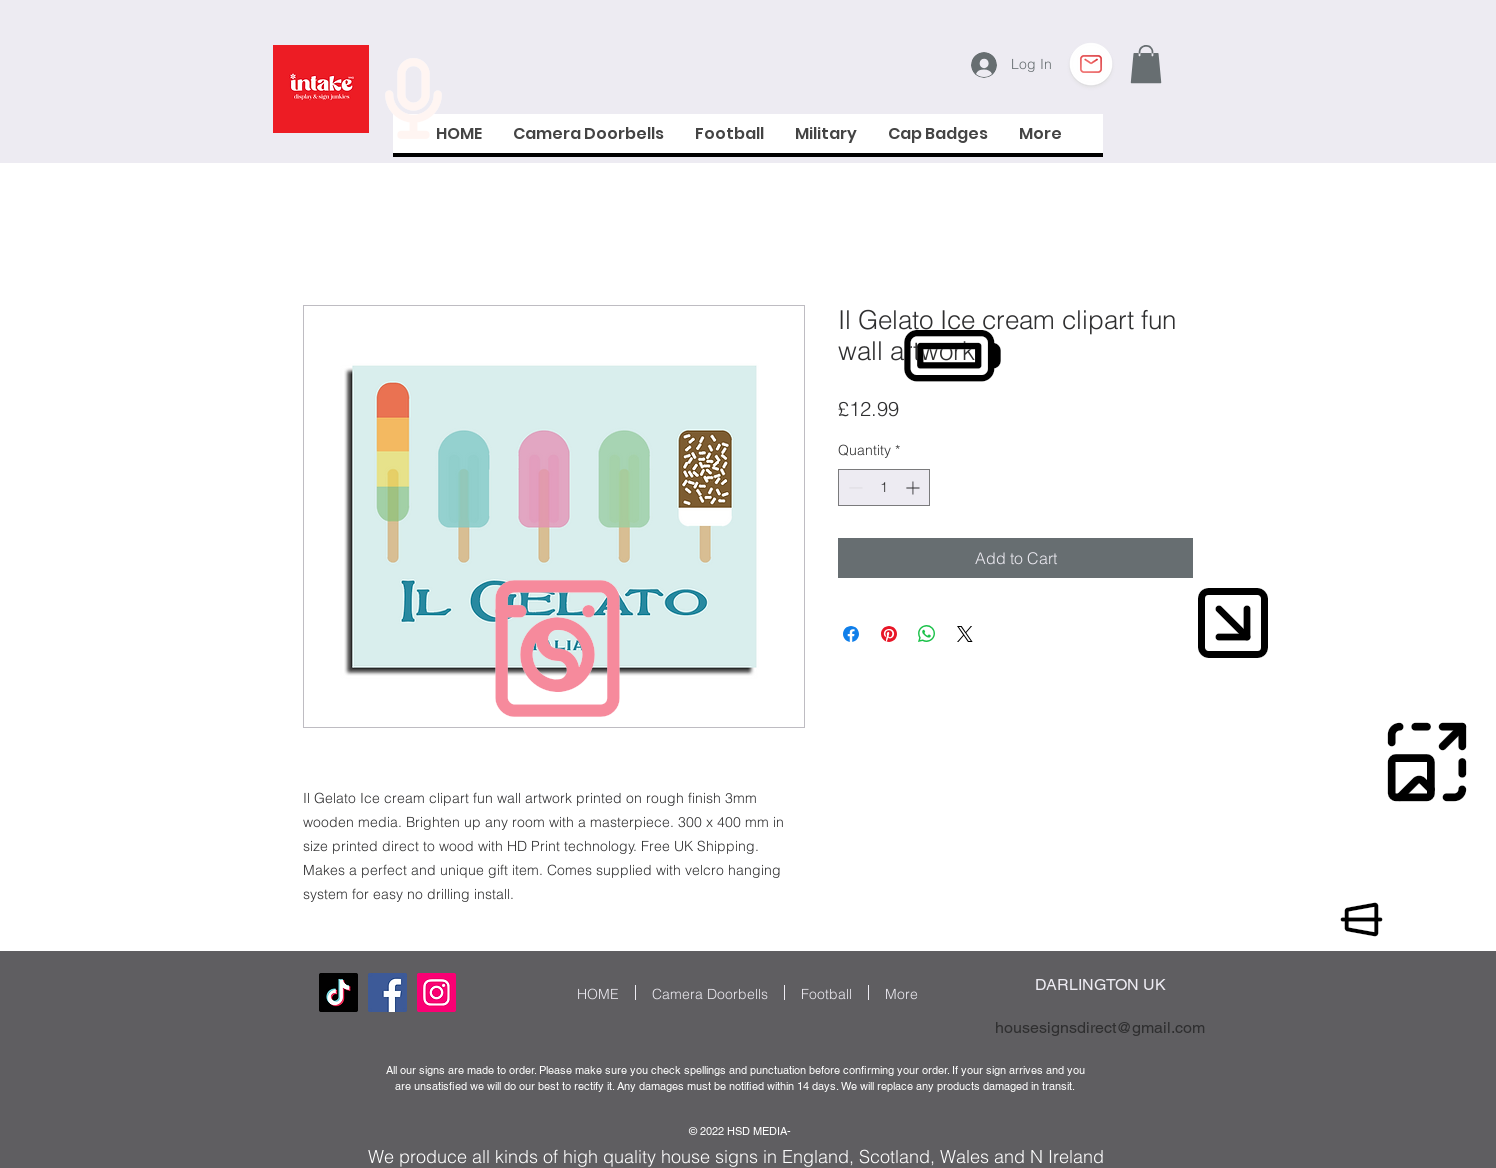 This screenshot has height=1168, width=1496. I want to click on access laundry or appliance settings, so click(557, 648).